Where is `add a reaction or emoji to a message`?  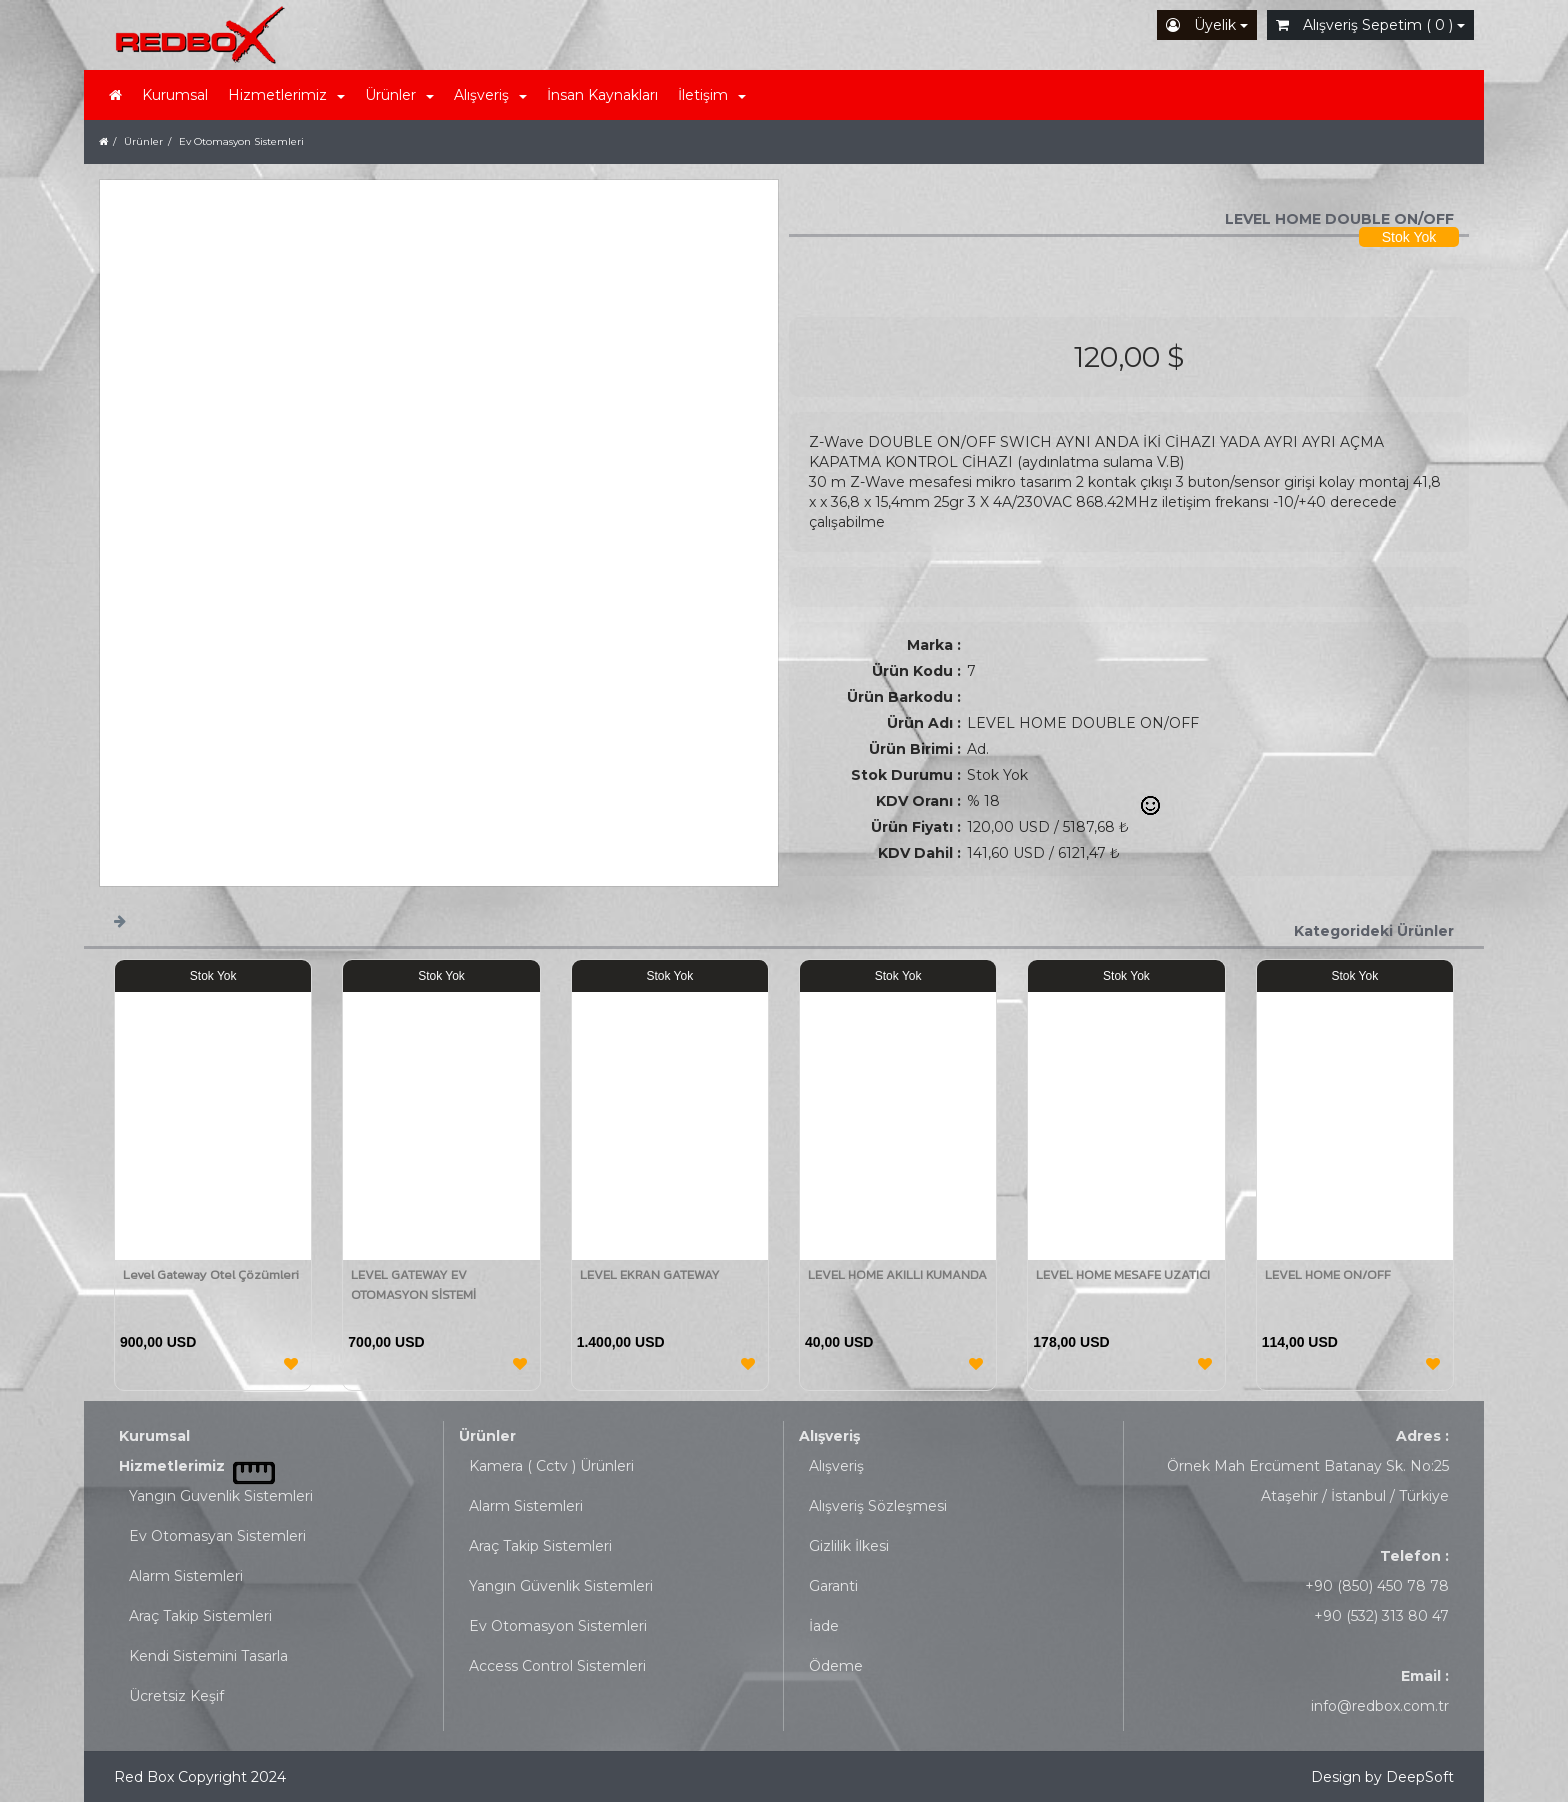 add a reaction or emoji to a message is located at coordinates (1150, 805).